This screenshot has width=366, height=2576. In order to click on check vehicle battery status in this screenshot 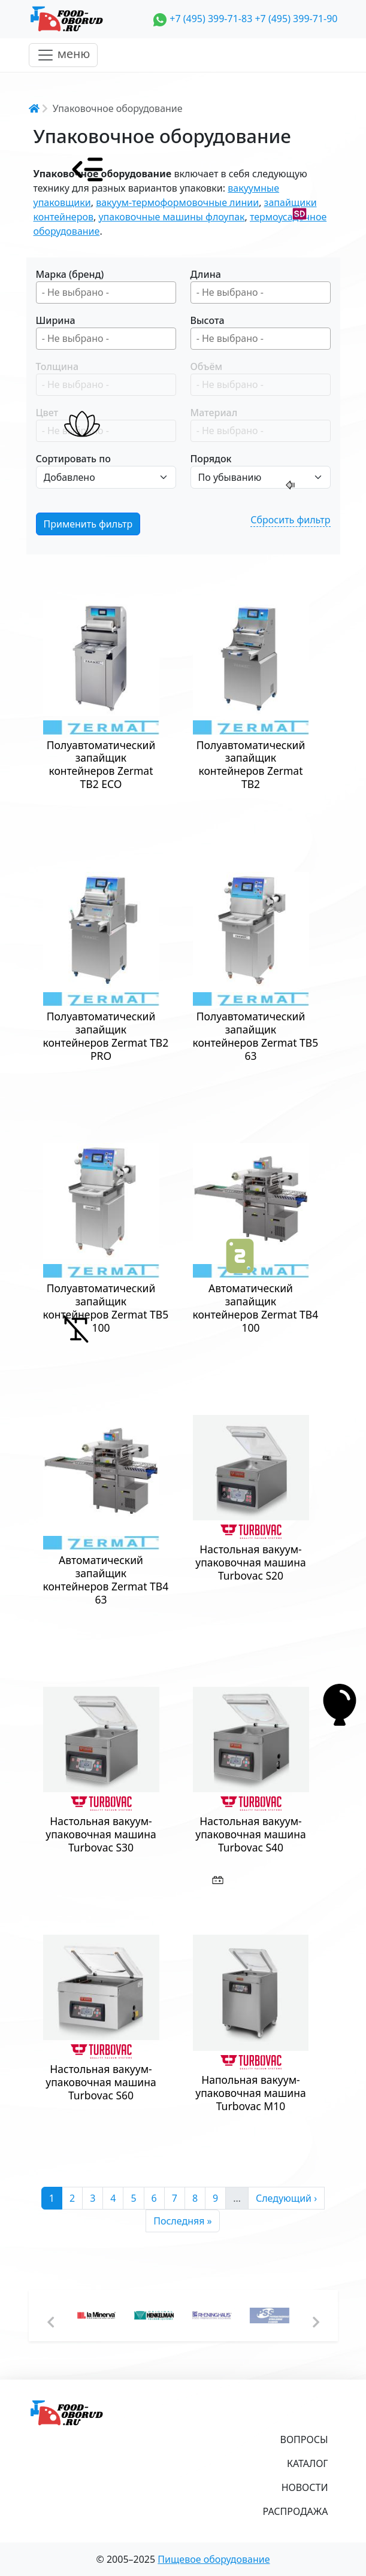, I will do `click(217, 1880)`.